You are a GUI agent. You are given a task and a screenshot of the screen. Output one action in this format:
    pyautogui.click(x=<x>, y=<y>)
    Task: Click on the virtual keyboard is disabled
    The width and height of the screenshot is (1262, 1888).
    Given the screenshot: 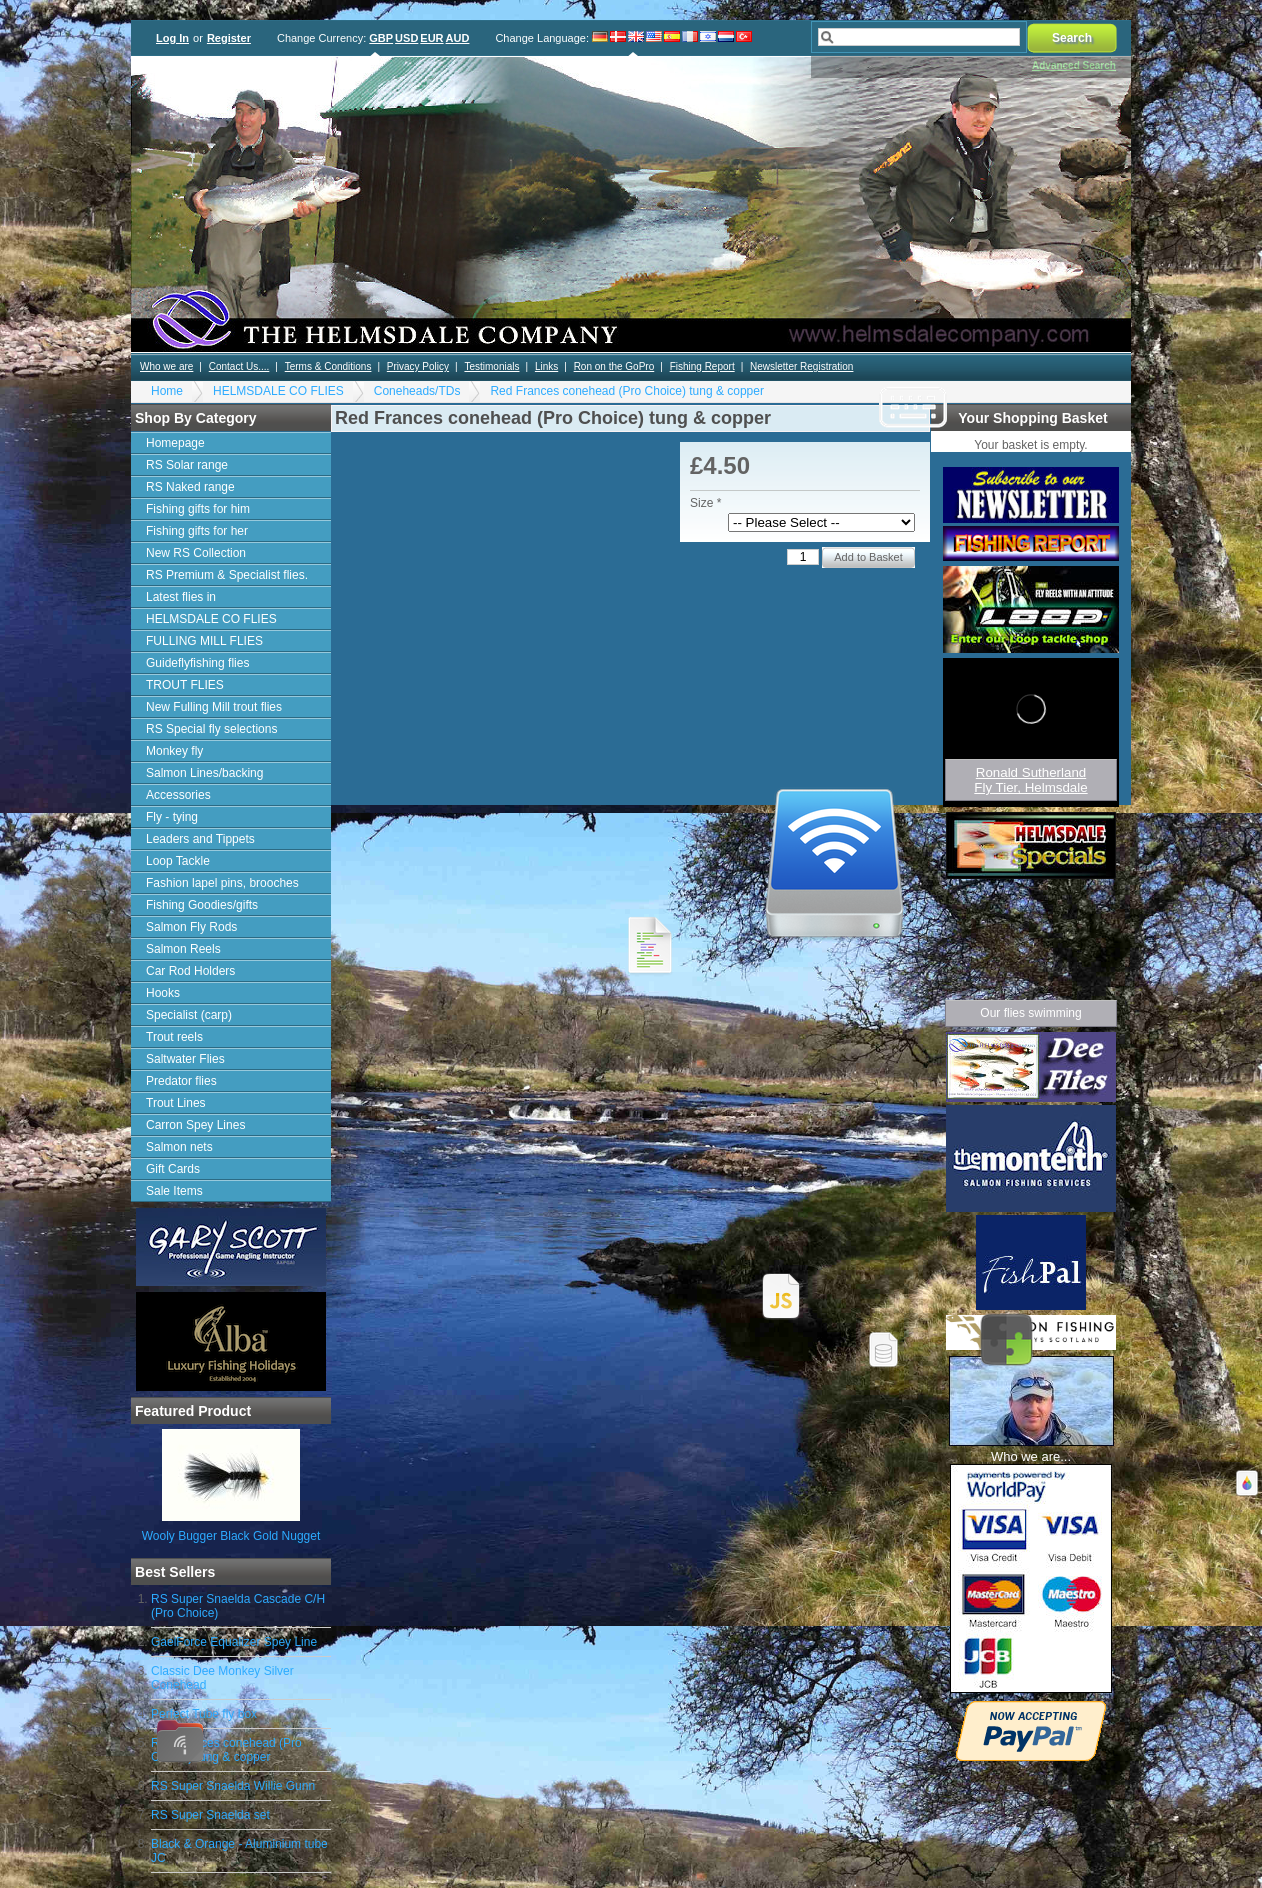 What is the action you would take?
    pyautogui.click(x=913, y=407)
    